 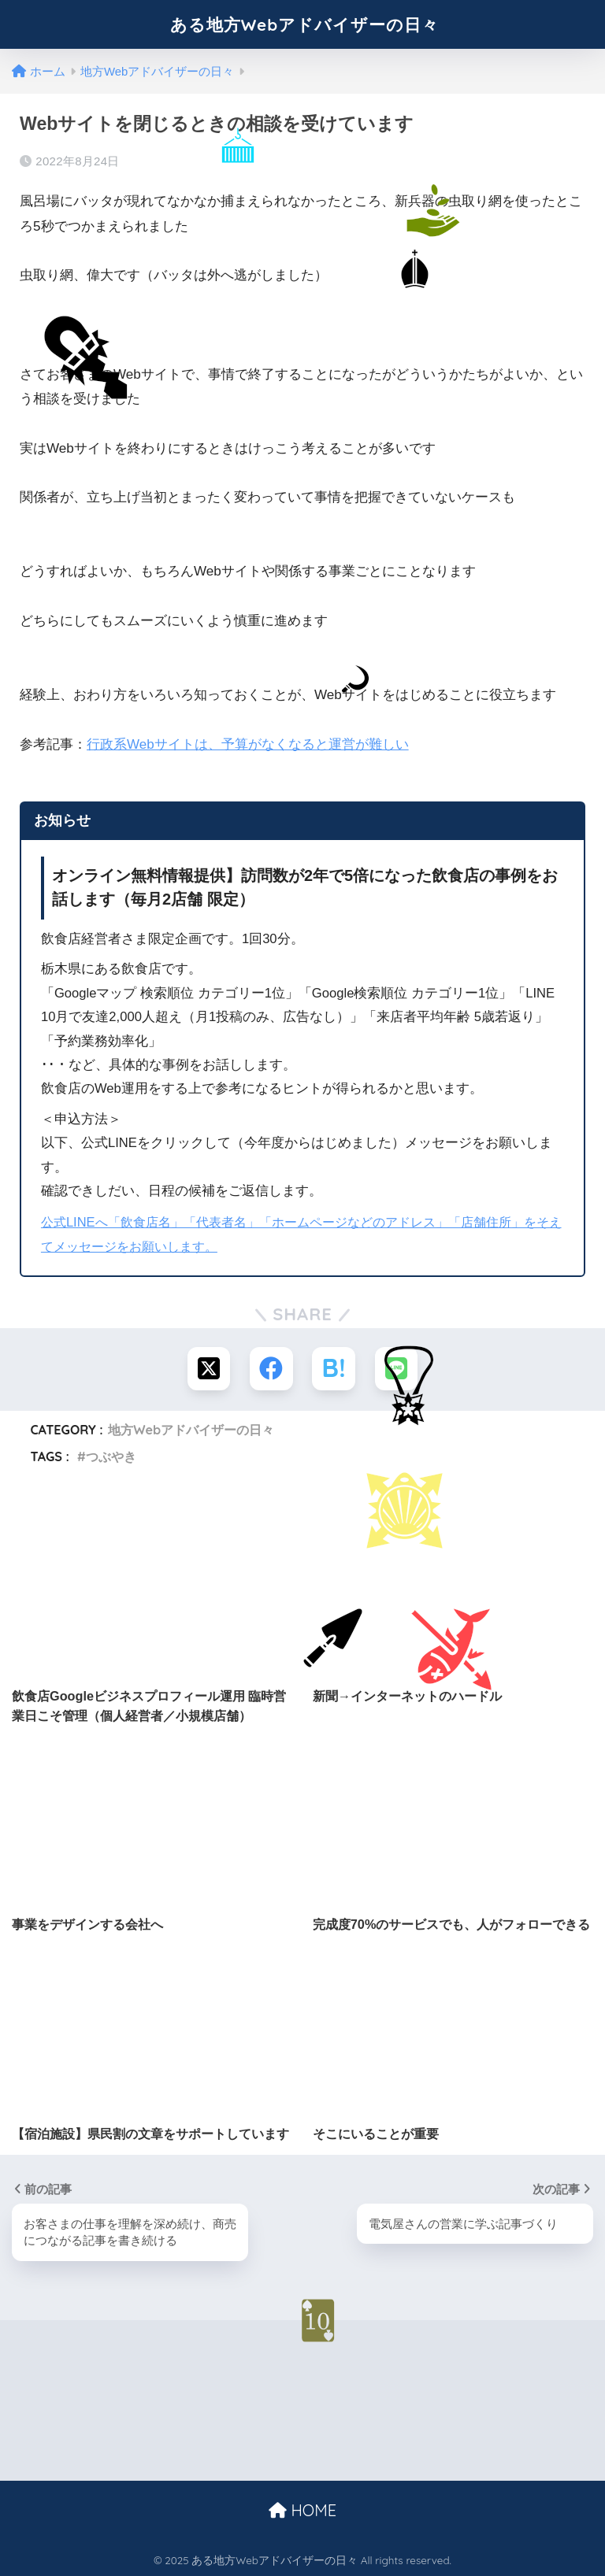 I want to click on access gardening or landscaping tools, so click(x=332, y=1638).